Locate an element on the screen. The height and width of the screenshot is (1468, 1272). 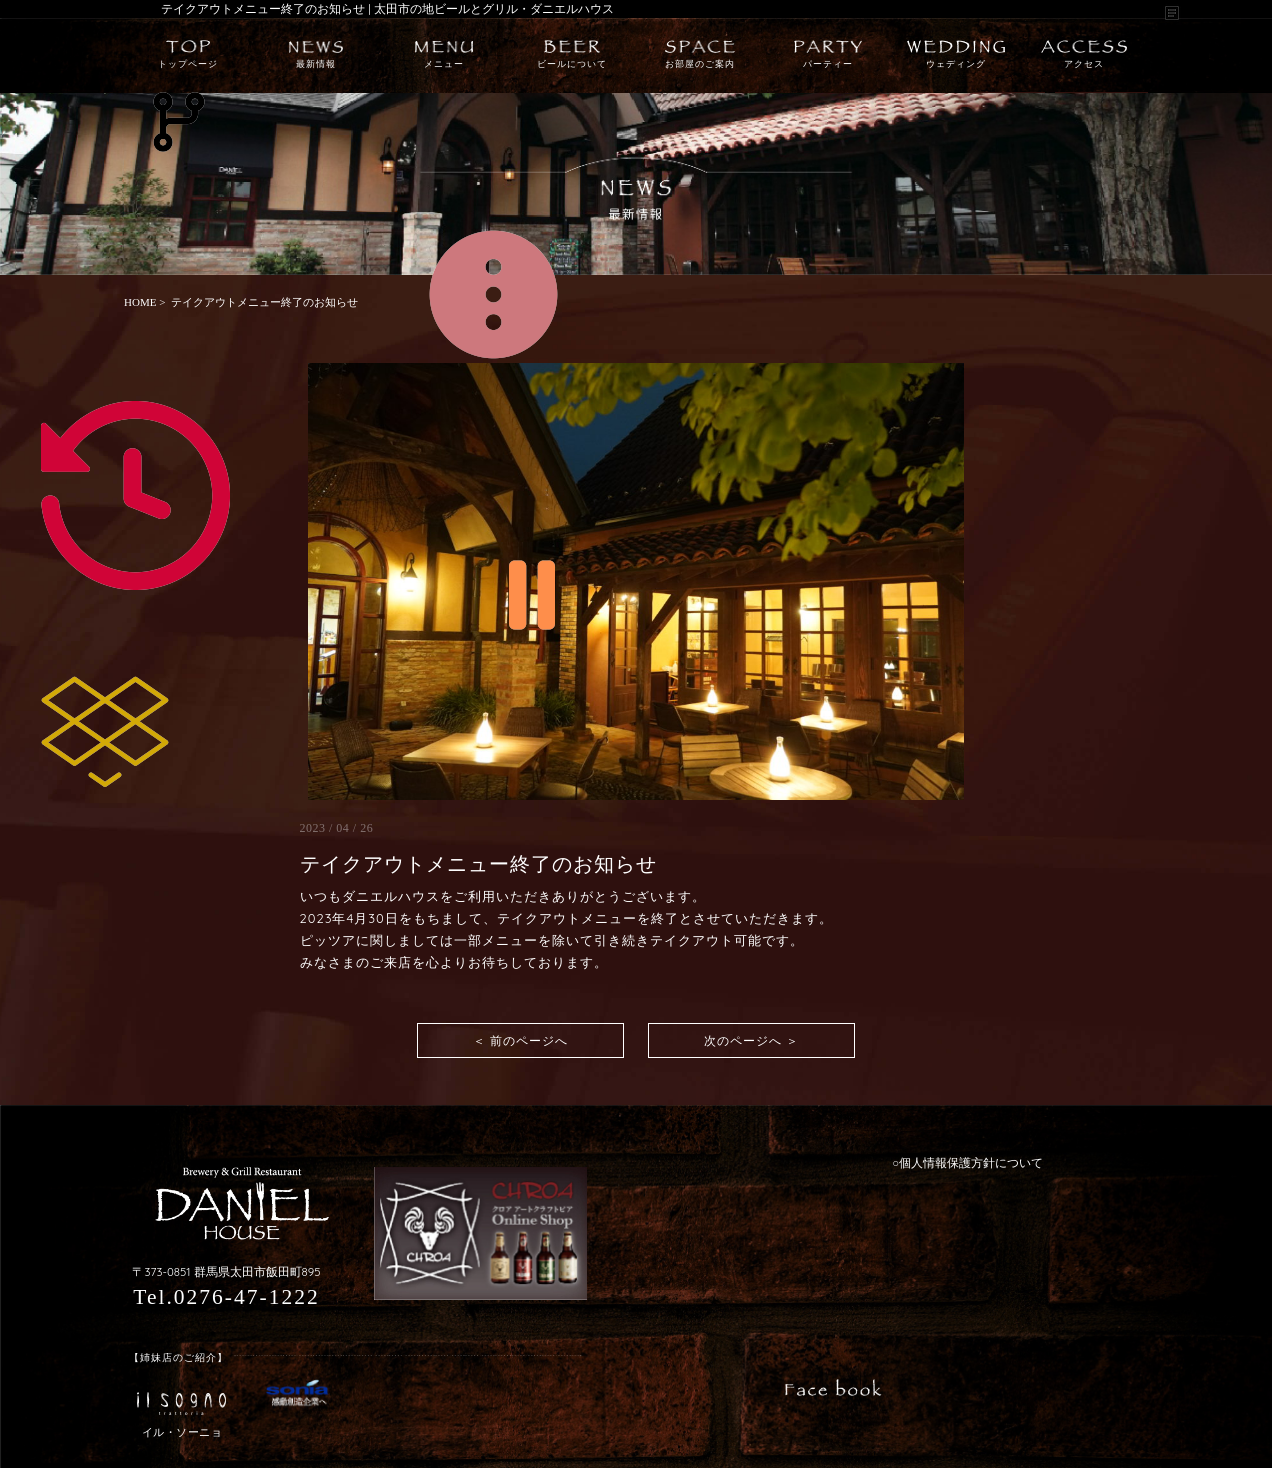
view history or recent activity is located at coordinates (135, 495).